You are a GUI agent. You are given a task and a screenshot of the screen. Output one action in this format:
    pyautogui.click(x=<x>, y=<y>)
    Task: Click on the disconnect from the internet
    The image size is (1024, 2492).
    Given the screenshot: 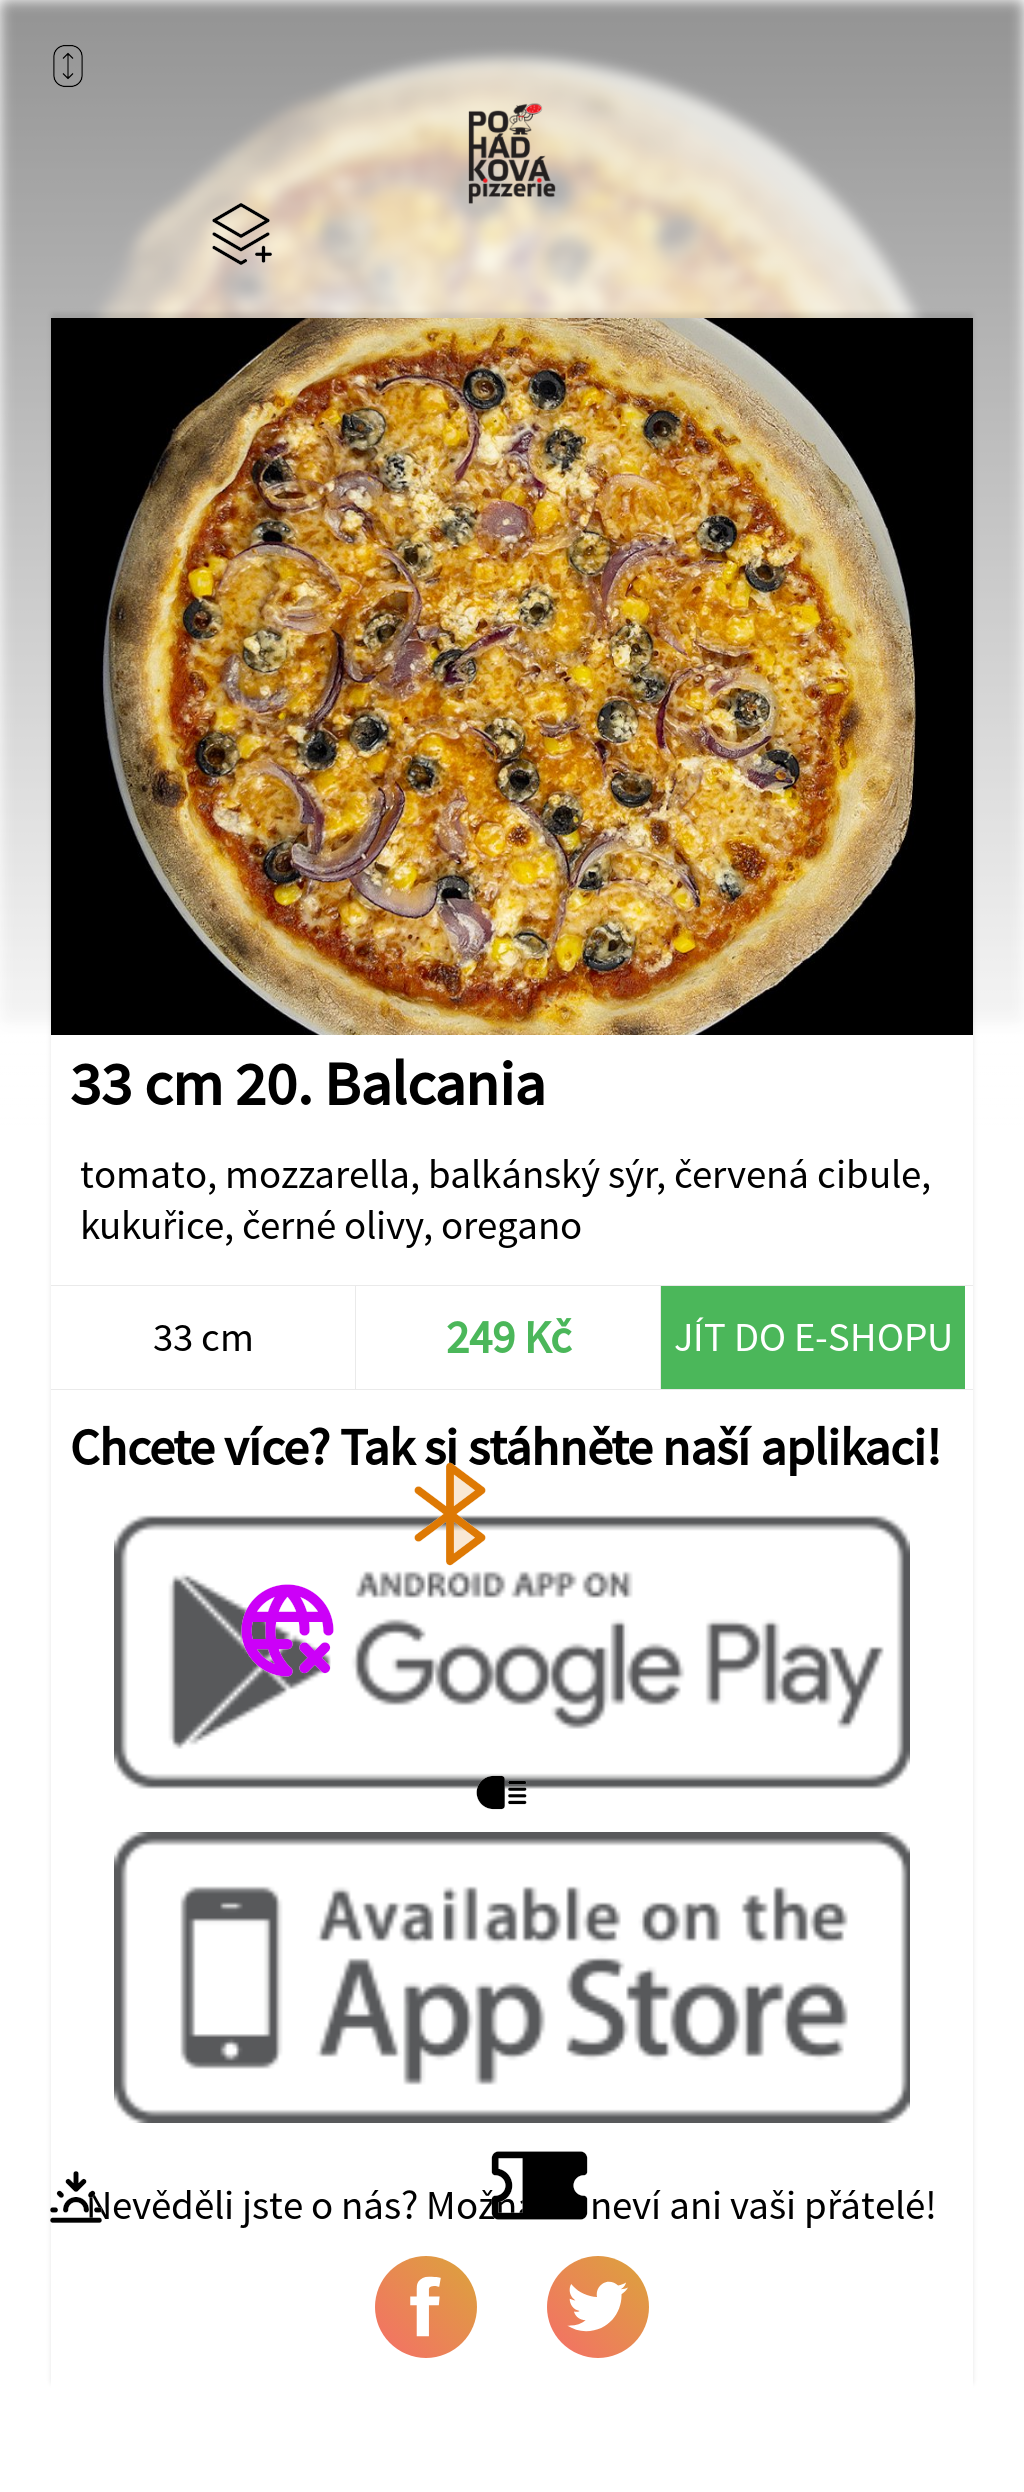 What is the action you would take?
    pyautogui.click(x=287, y=1630)
    